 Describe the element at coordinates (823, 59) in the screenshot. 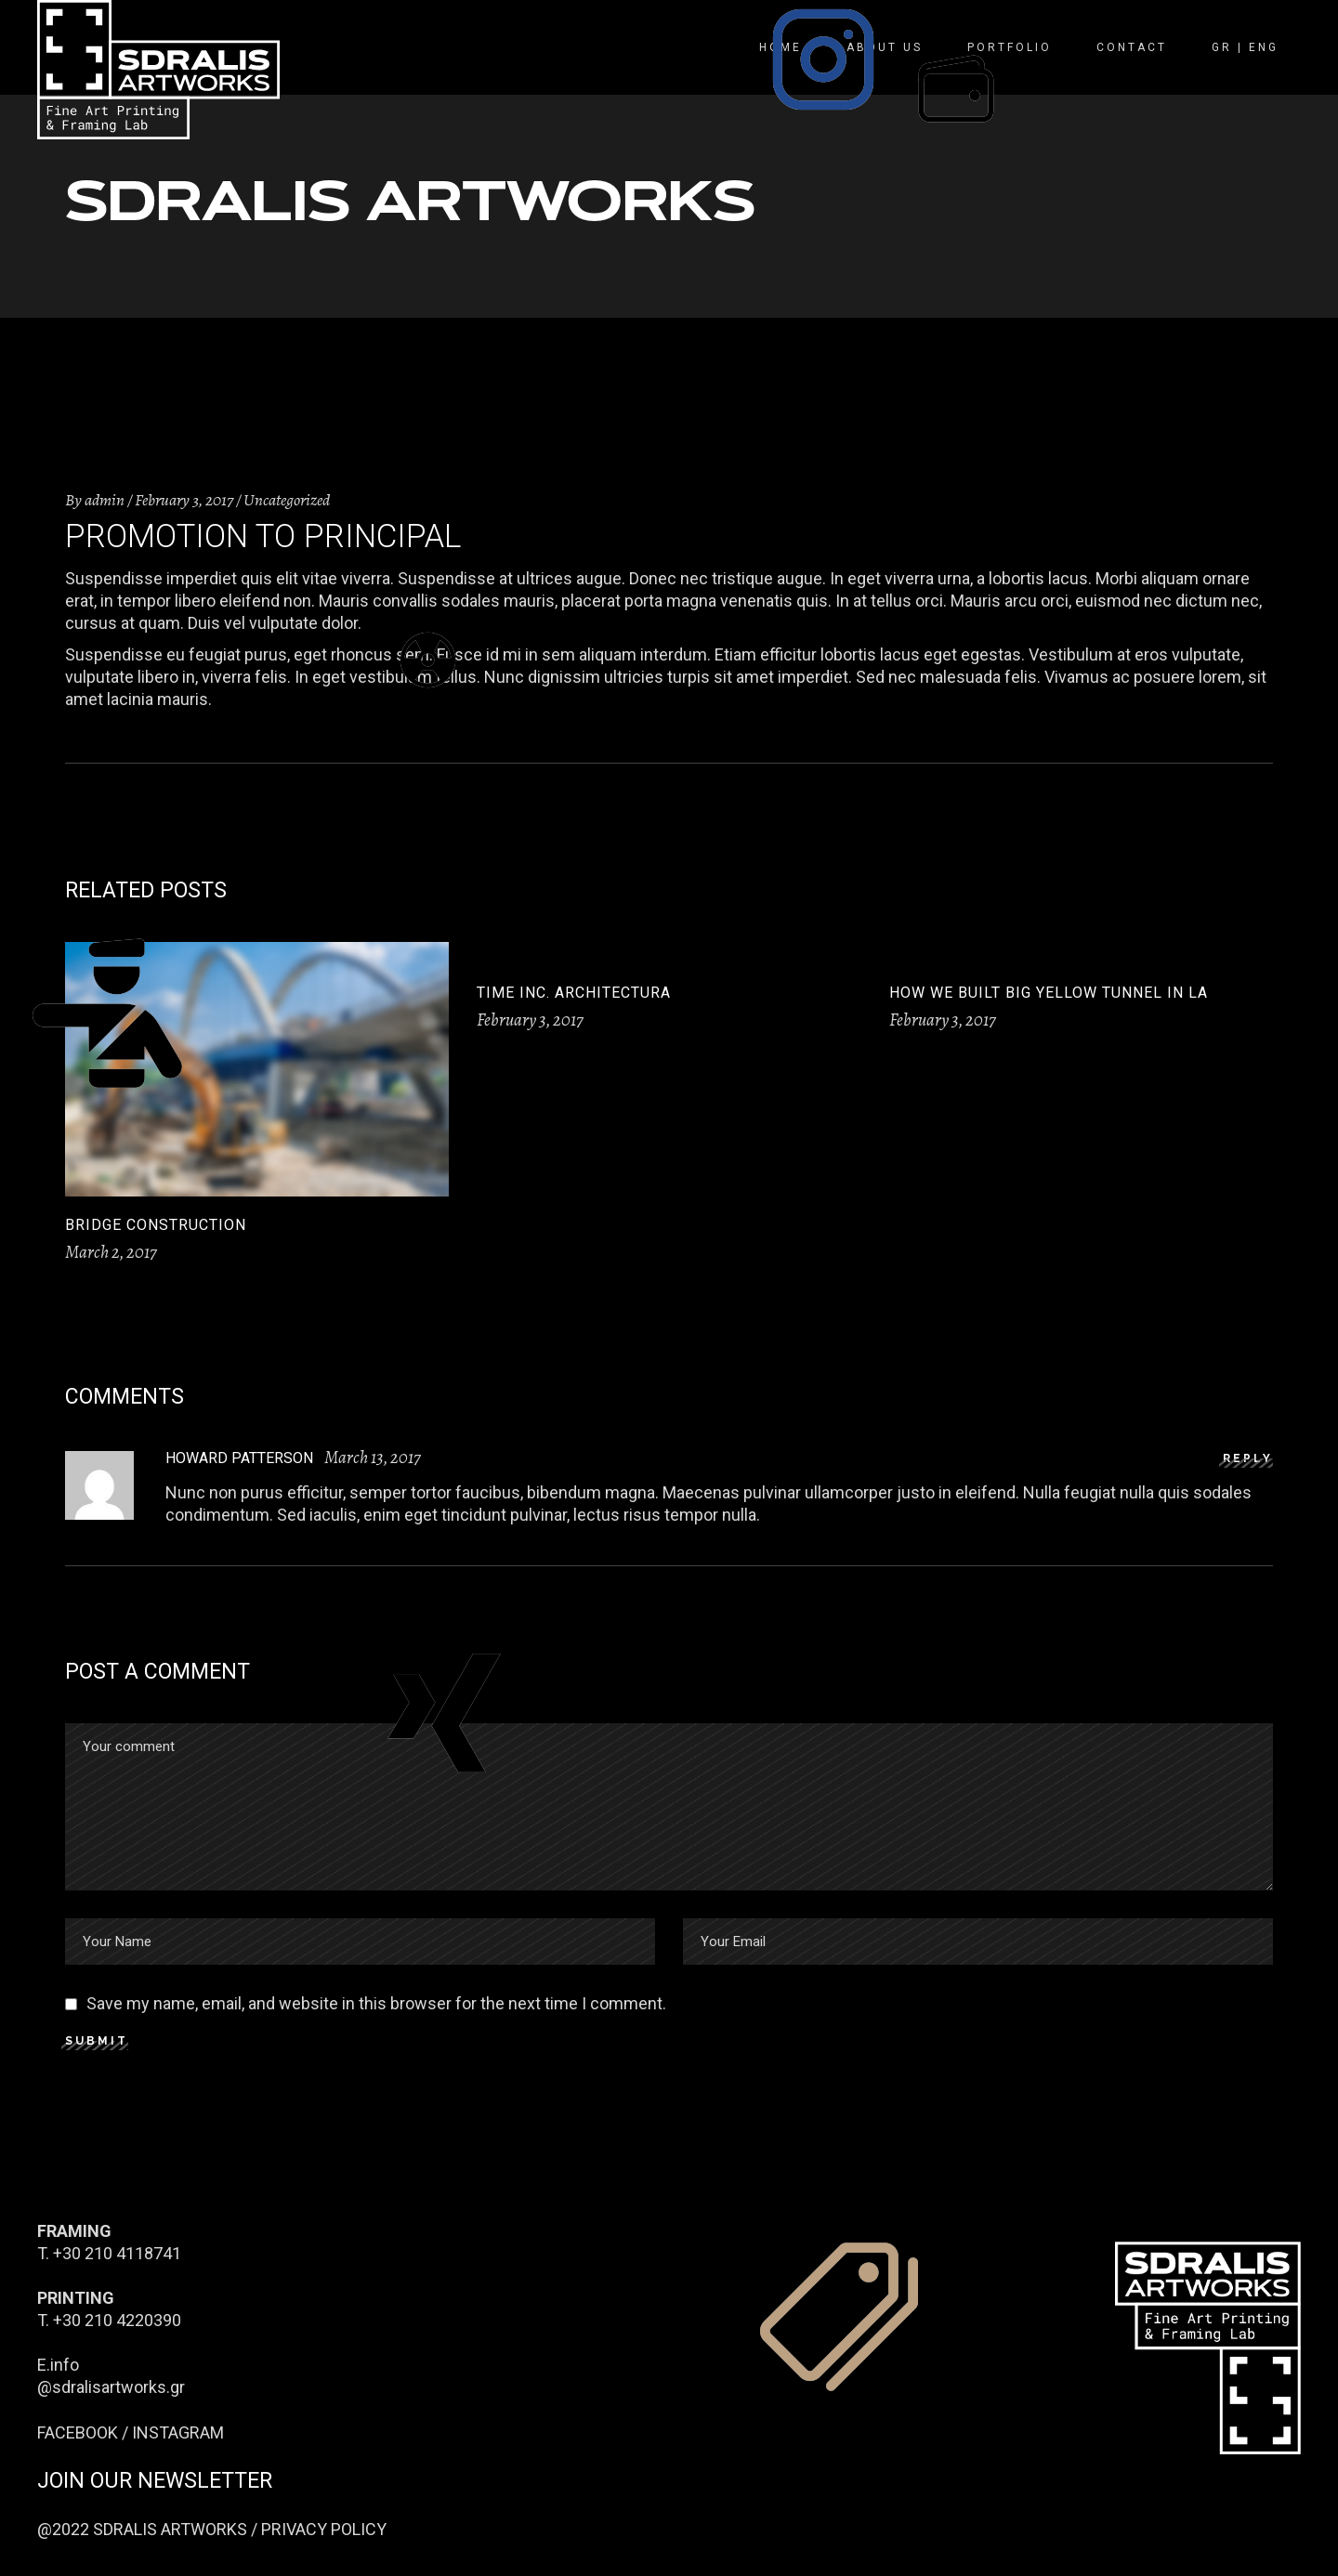

I see `open instagram app` at that location.